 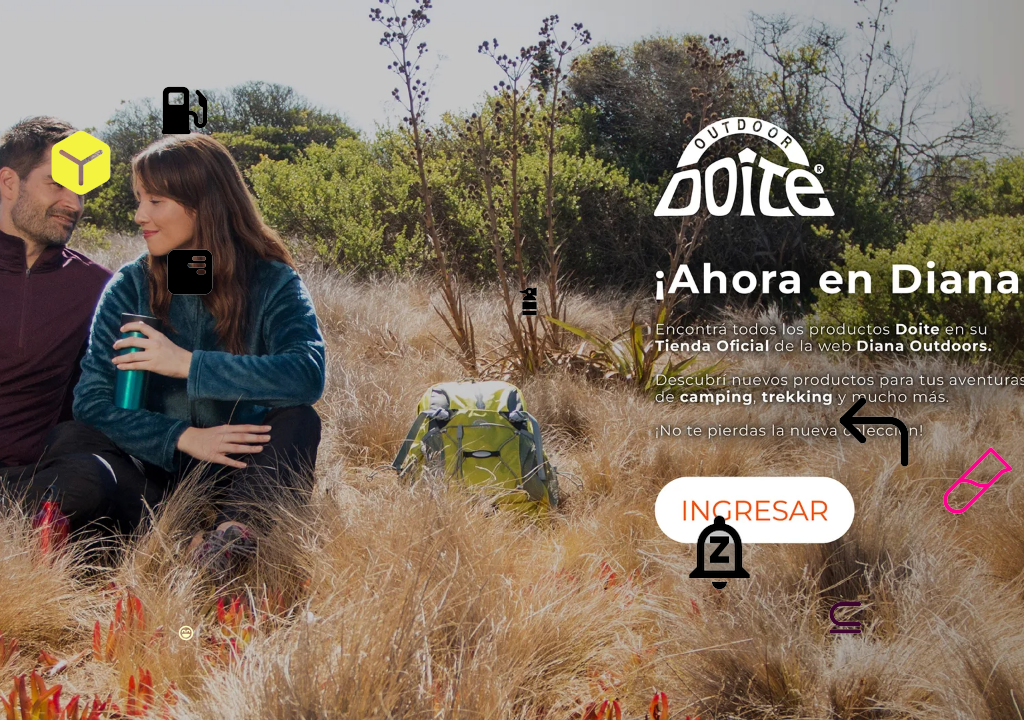 What do you see at coordinates (846, 617) in the screenshot?
I see `indicates a subset relationship in mathematical notation` at bounding box center [846, 617].